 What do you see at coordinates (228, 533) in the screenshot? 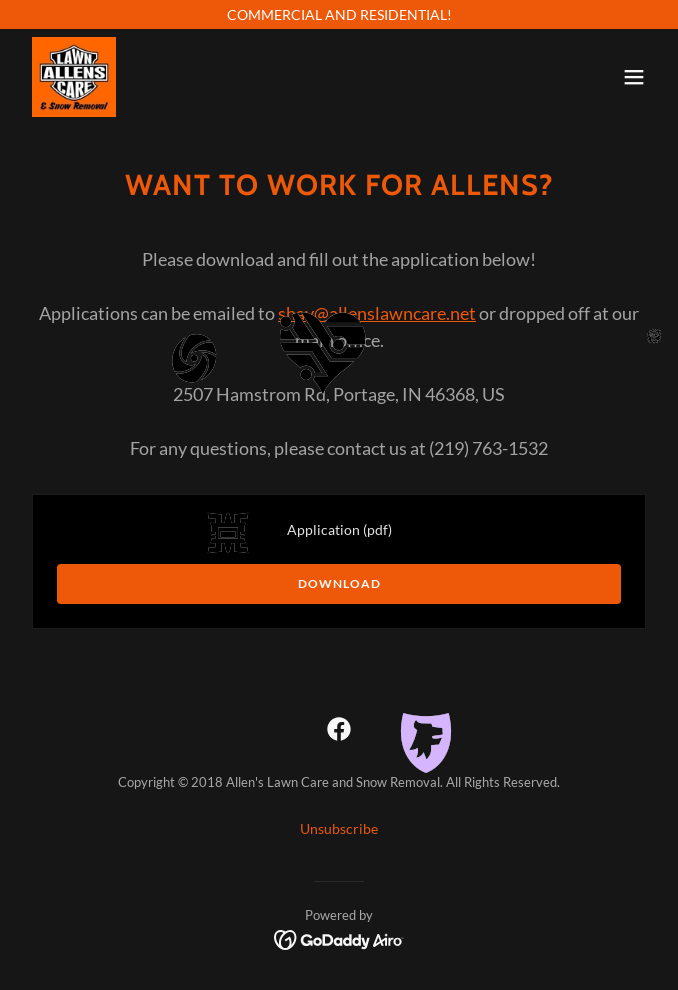
I see `abstract game element or power-up icon` at bounding box center [228, 533].